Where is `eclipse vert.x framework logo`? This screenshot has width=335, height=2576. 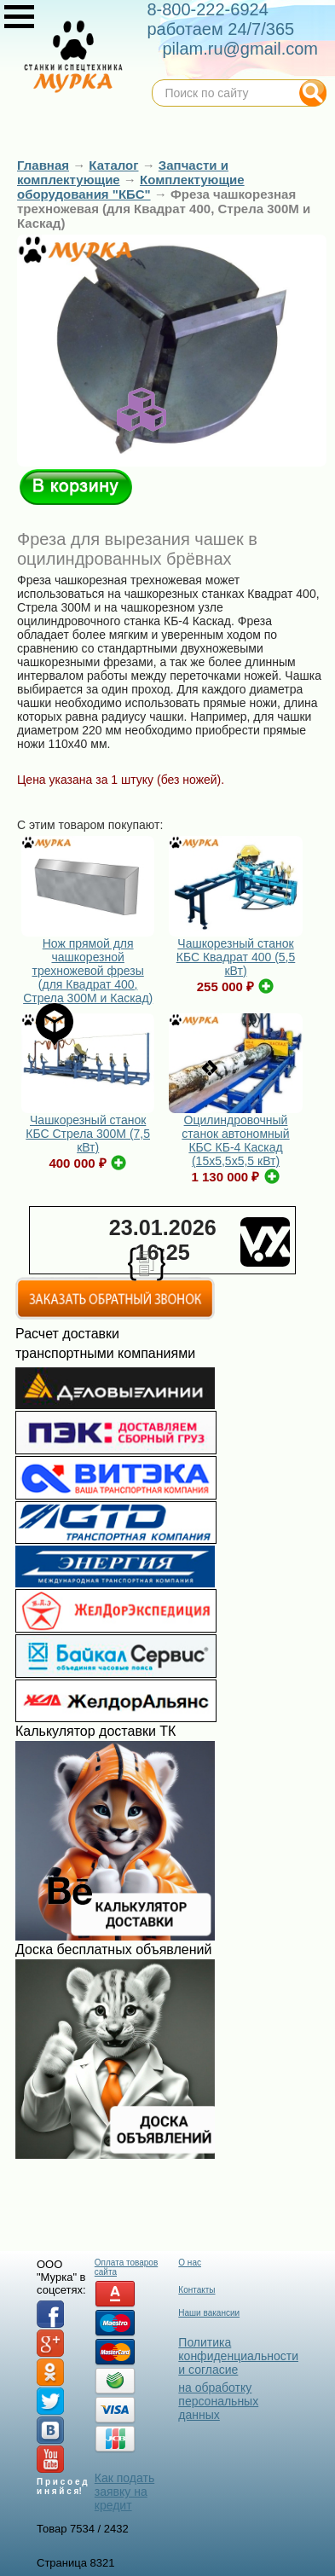 eclipse vert.x framework logo is located at coordinates (265, 1242).